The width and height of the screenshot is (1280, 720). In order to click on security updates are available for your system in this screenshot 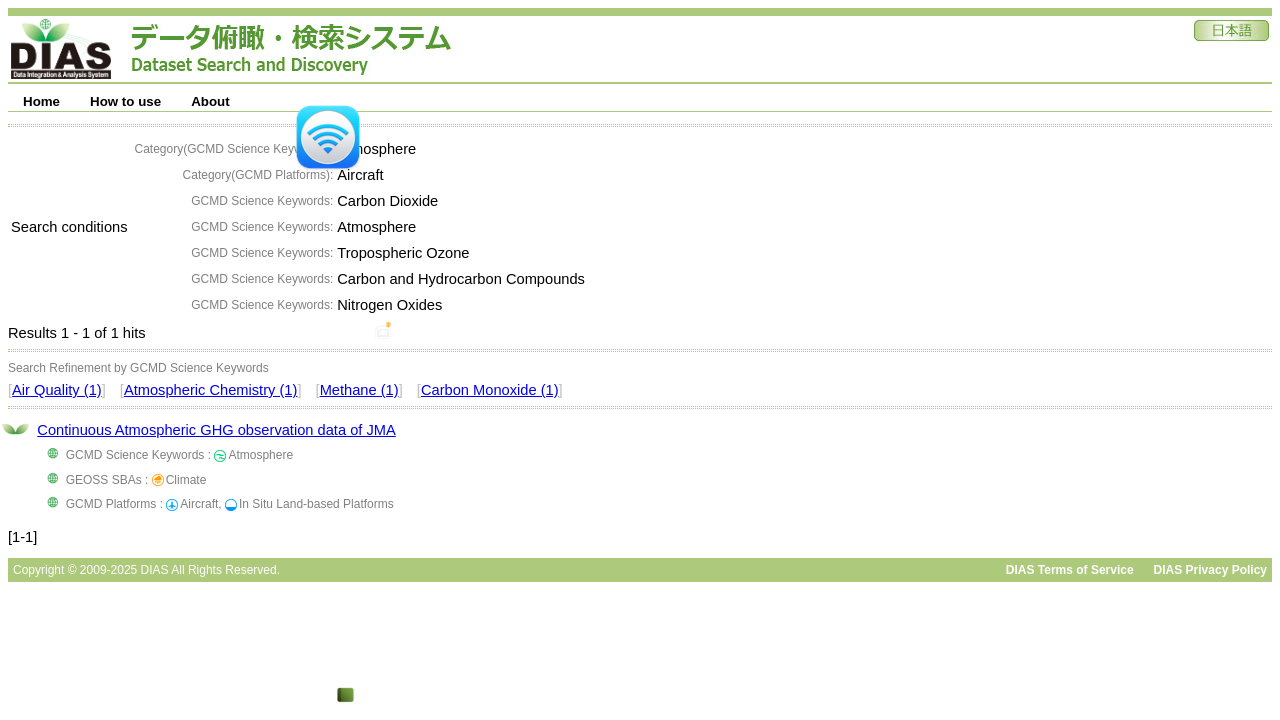, I will do `click(383, 330)`.